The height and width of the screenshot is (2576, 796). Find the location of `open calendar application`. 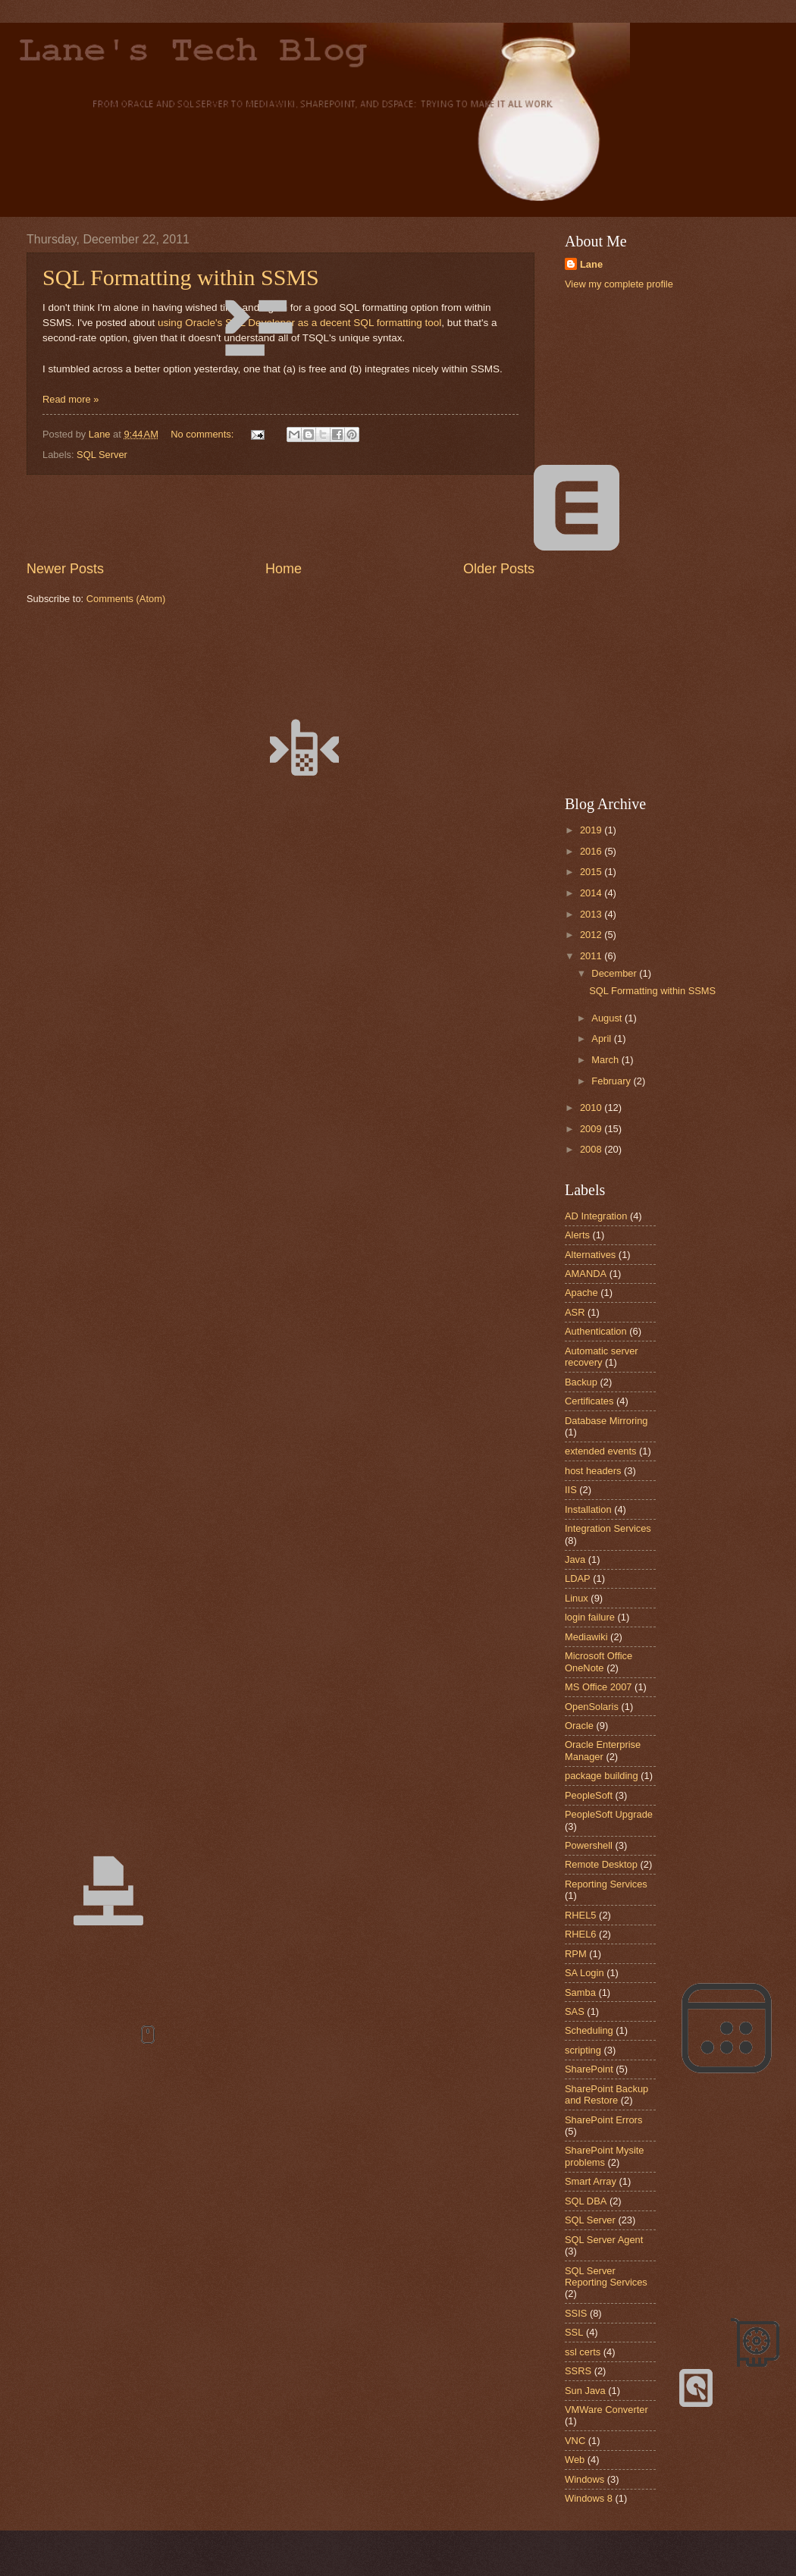

open calendar application is located at coordinates (726, 2028).